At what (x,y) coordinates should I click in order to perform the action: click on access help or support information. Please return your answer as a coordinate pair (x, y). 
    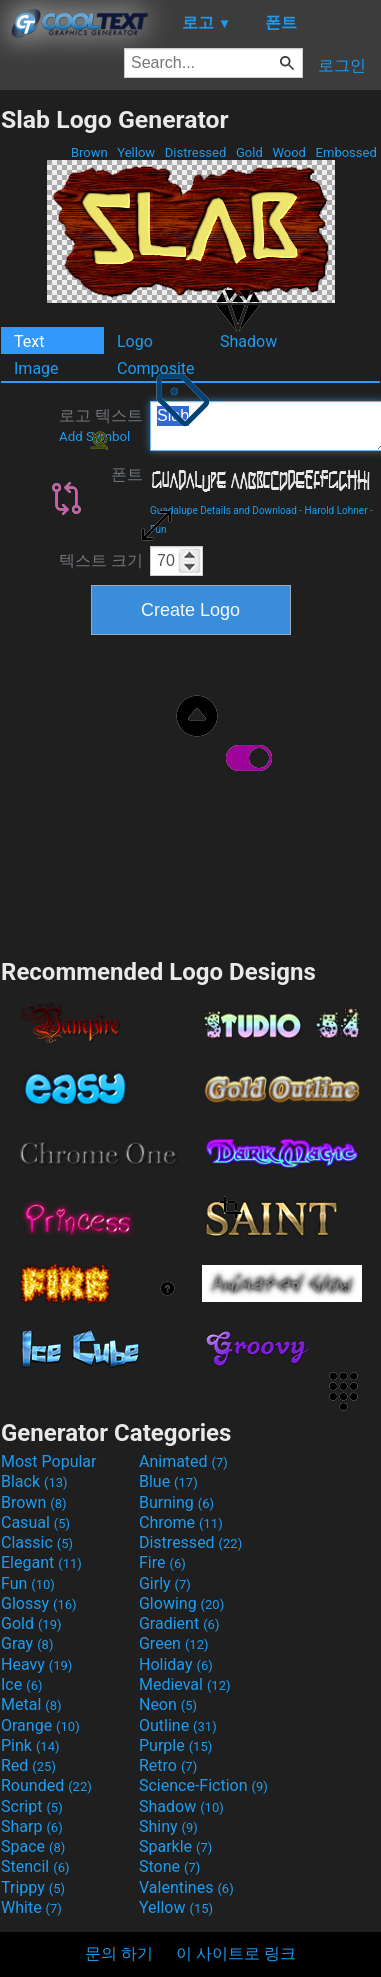
    Looking at the image, I should click on (167, 1288).